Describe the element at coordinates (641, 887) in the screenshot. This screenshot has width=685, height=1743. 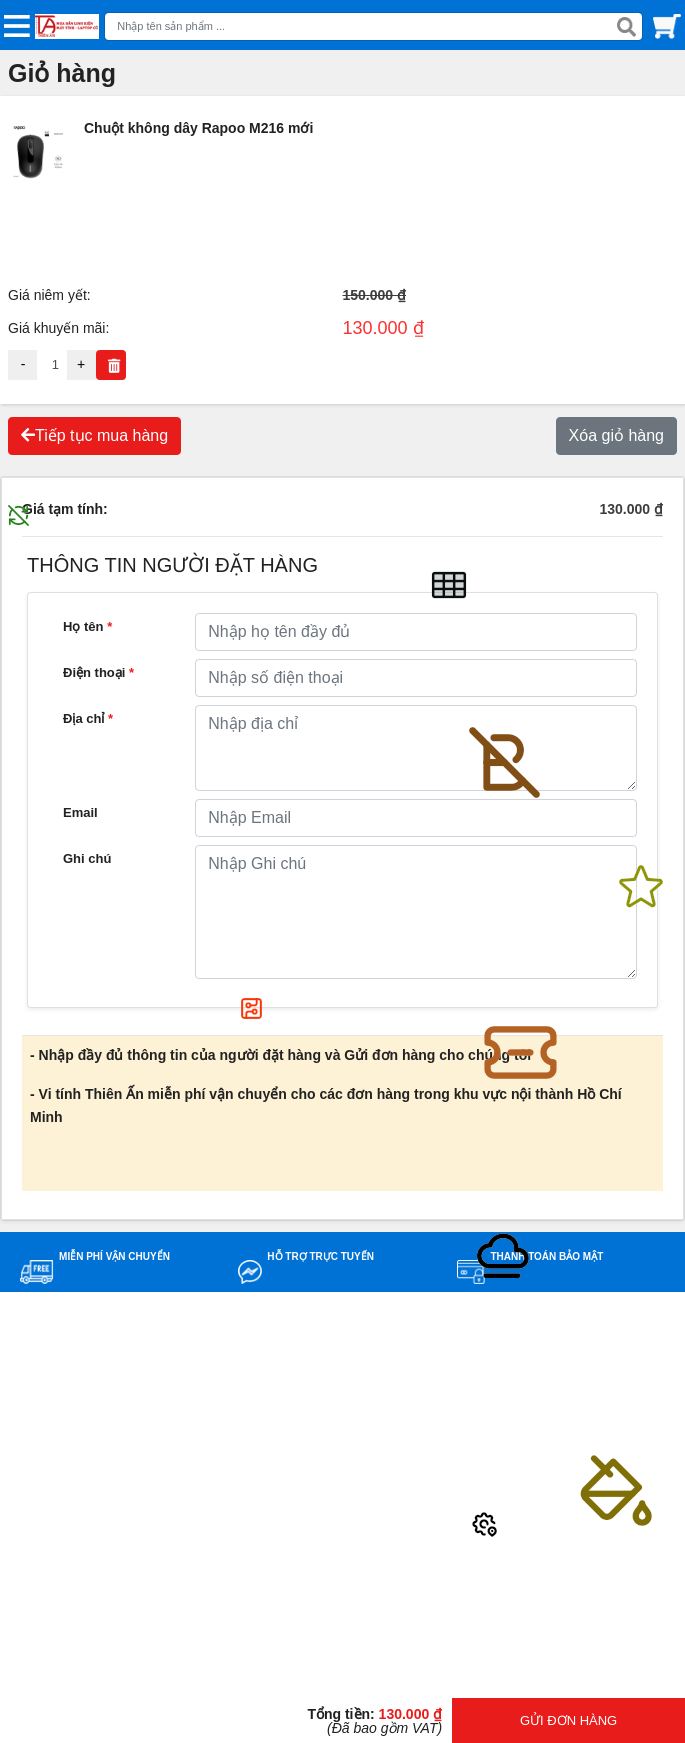
I see `add to favorites` at that location.